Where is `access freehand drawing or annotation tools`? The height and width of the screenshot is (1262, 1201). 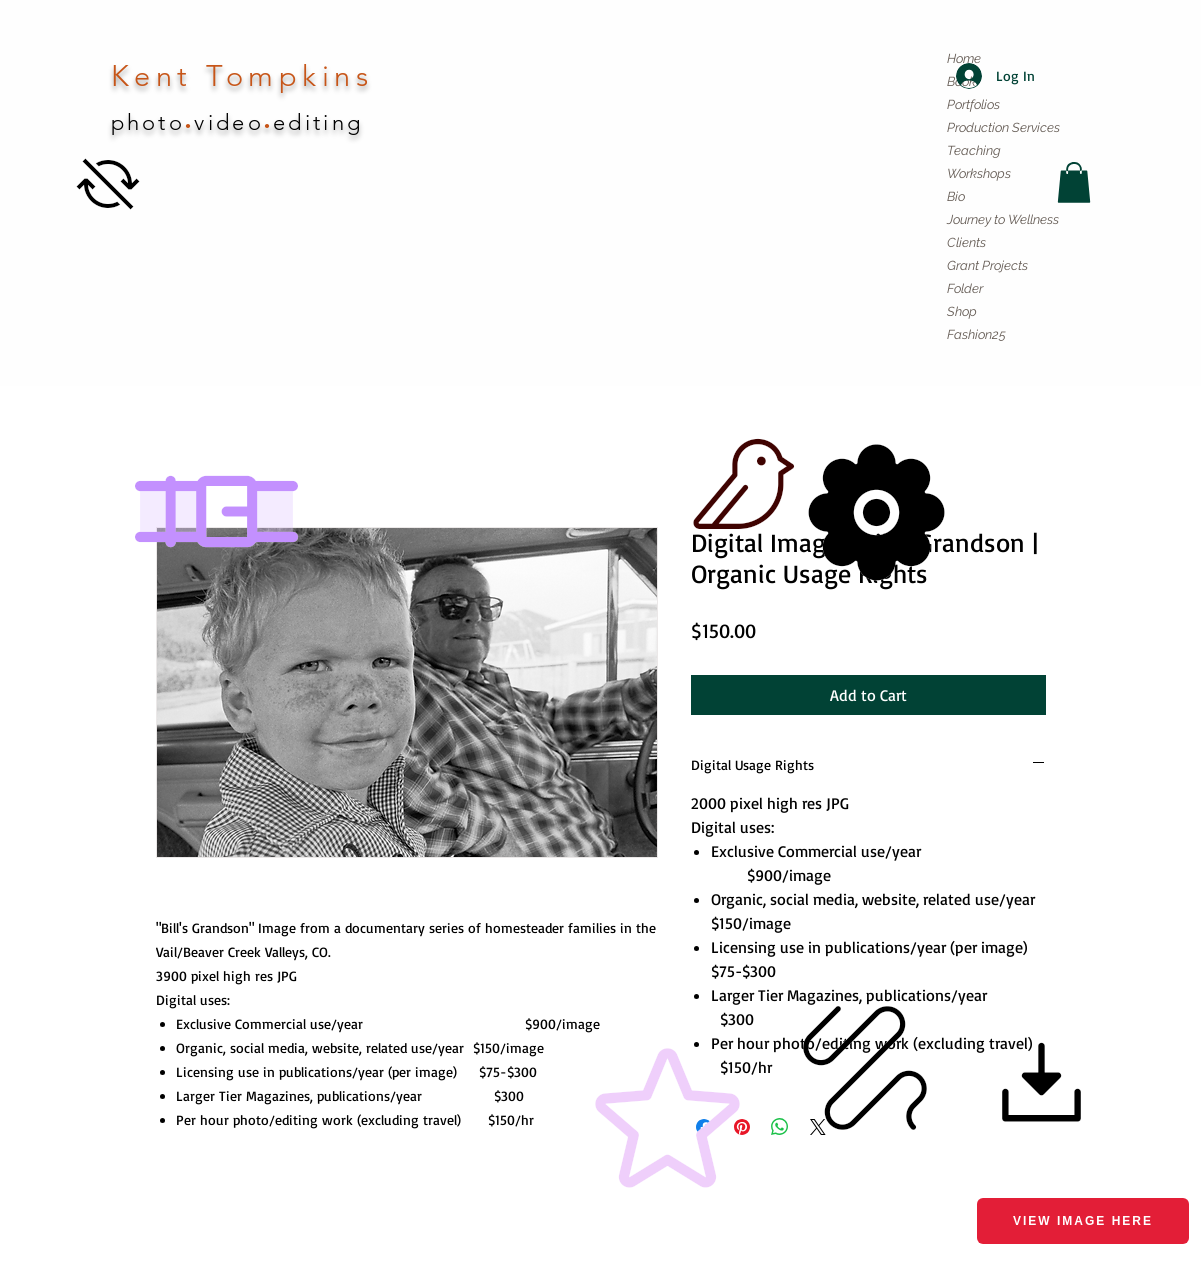 access freehand drawing or annotation tools is located at coordinates (865, 1068).